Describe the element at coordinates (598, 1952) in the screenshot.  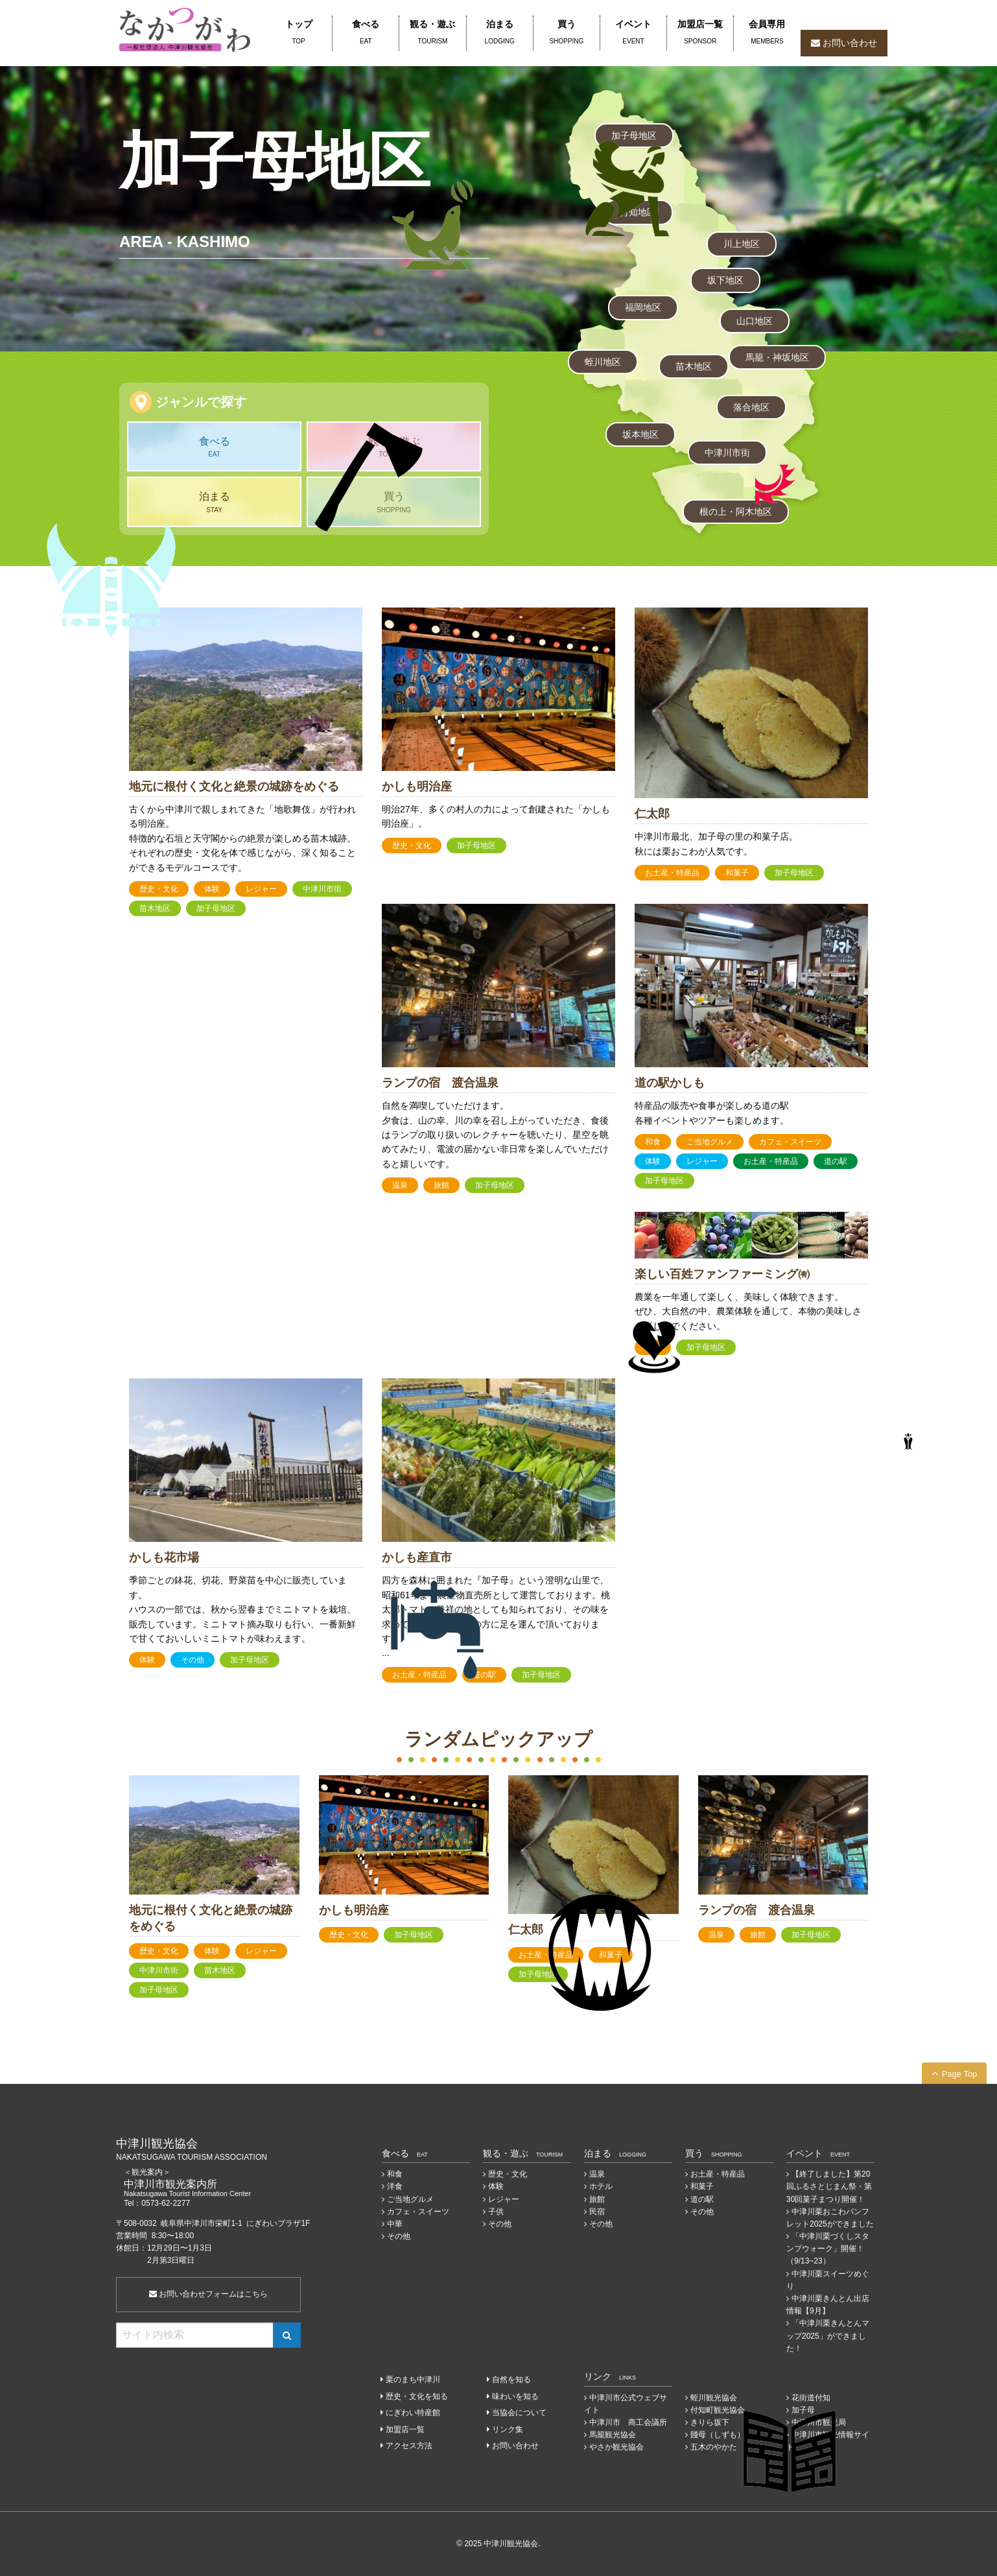
I see `indicates vampire or monster character class` at that location.